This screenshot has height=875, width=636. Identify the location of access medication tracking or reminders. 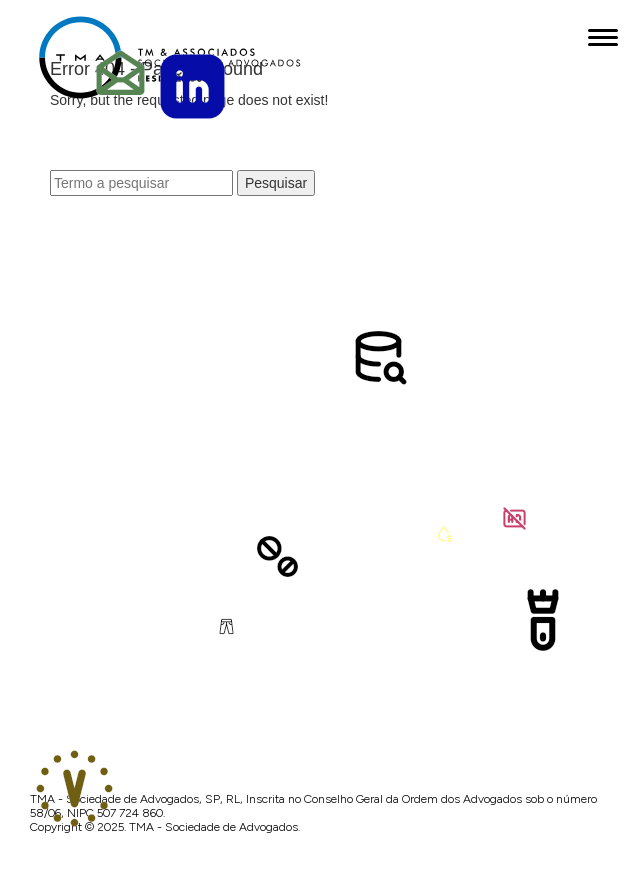
(277, 556).